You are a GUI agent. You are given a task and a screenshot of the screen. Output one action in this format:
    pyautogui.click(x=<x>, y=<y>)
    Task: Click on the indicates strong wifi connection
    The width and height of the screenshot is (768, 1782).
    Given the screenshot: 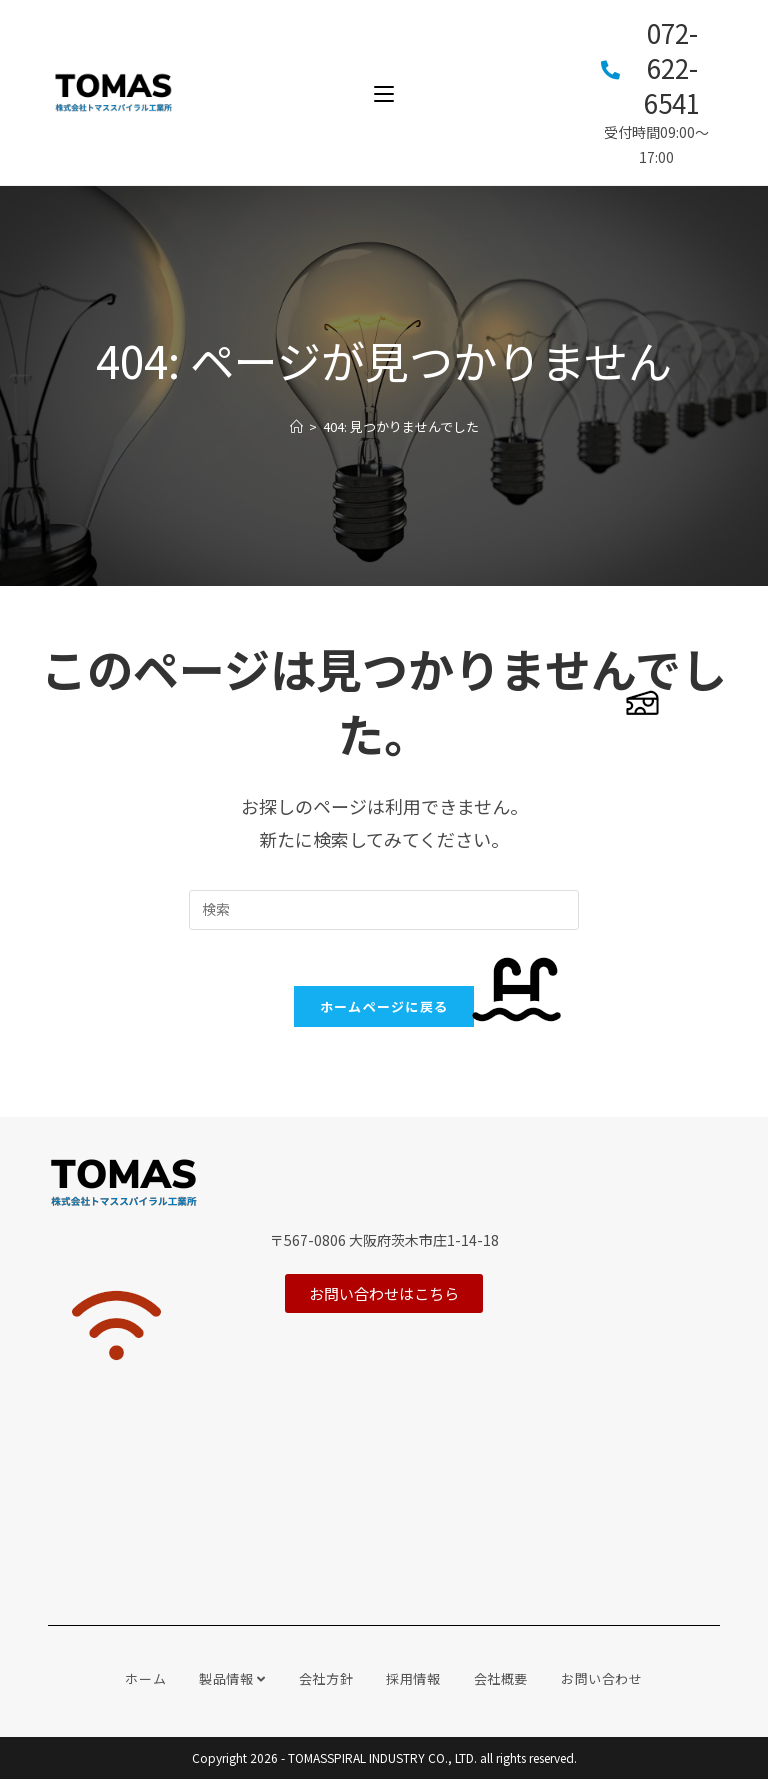 What is the action you would take?
    pyautogui.click(x=116, y=1325)
    